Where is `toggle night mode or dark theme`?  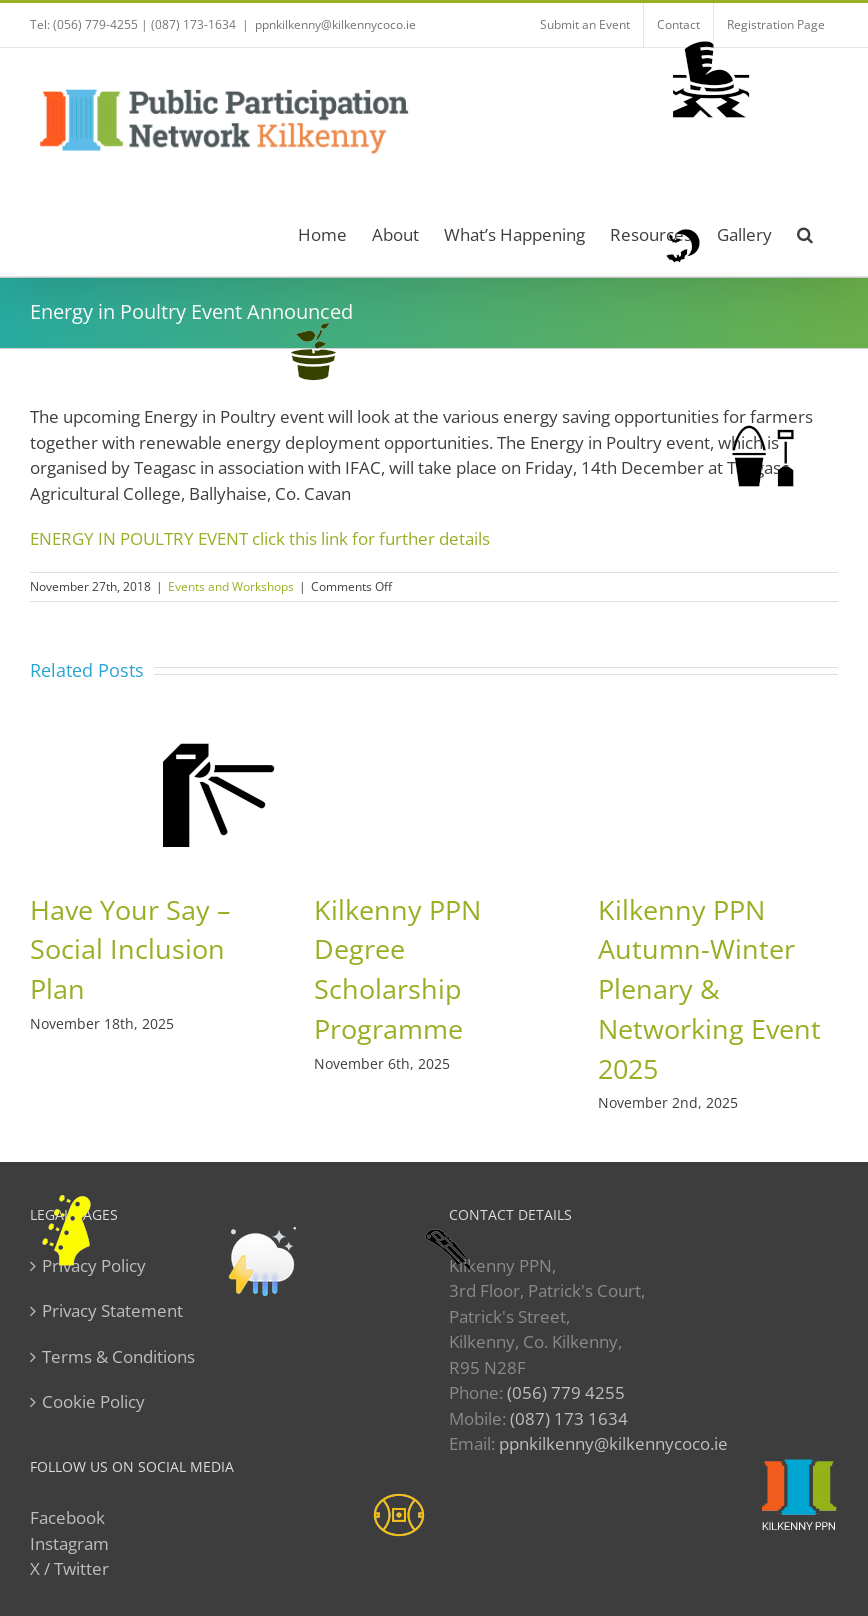
toggle night mode or dark theme is located at coordinates (683, 246).